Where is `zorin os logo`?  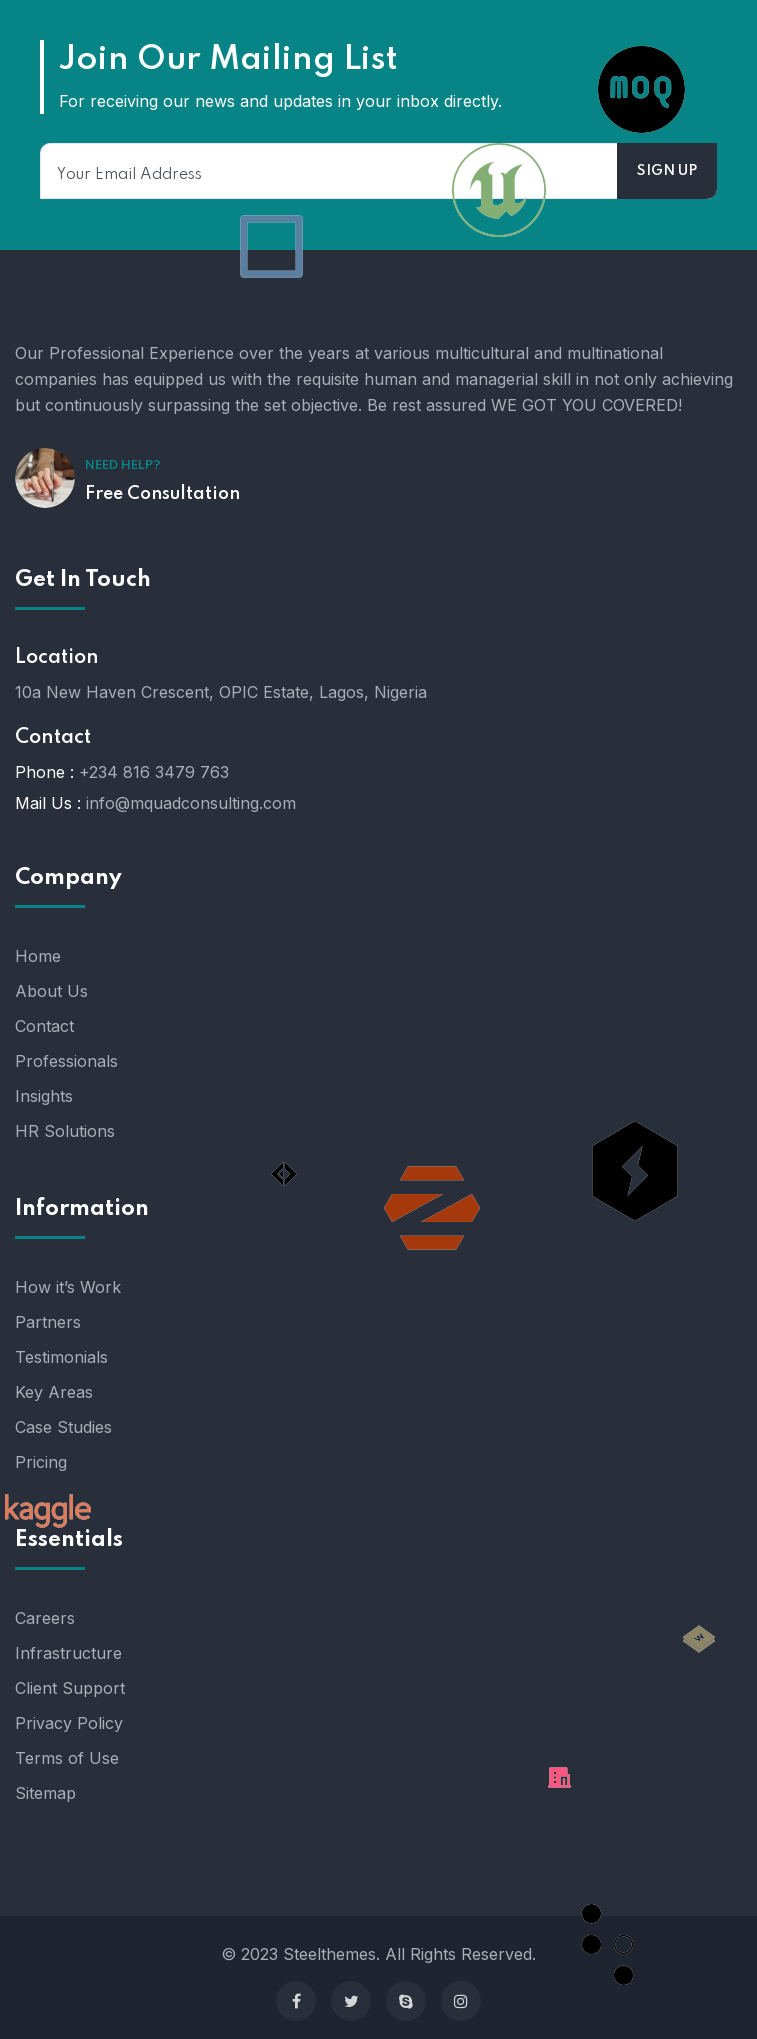 zorin os logo is located at coordinates (432, 1208).